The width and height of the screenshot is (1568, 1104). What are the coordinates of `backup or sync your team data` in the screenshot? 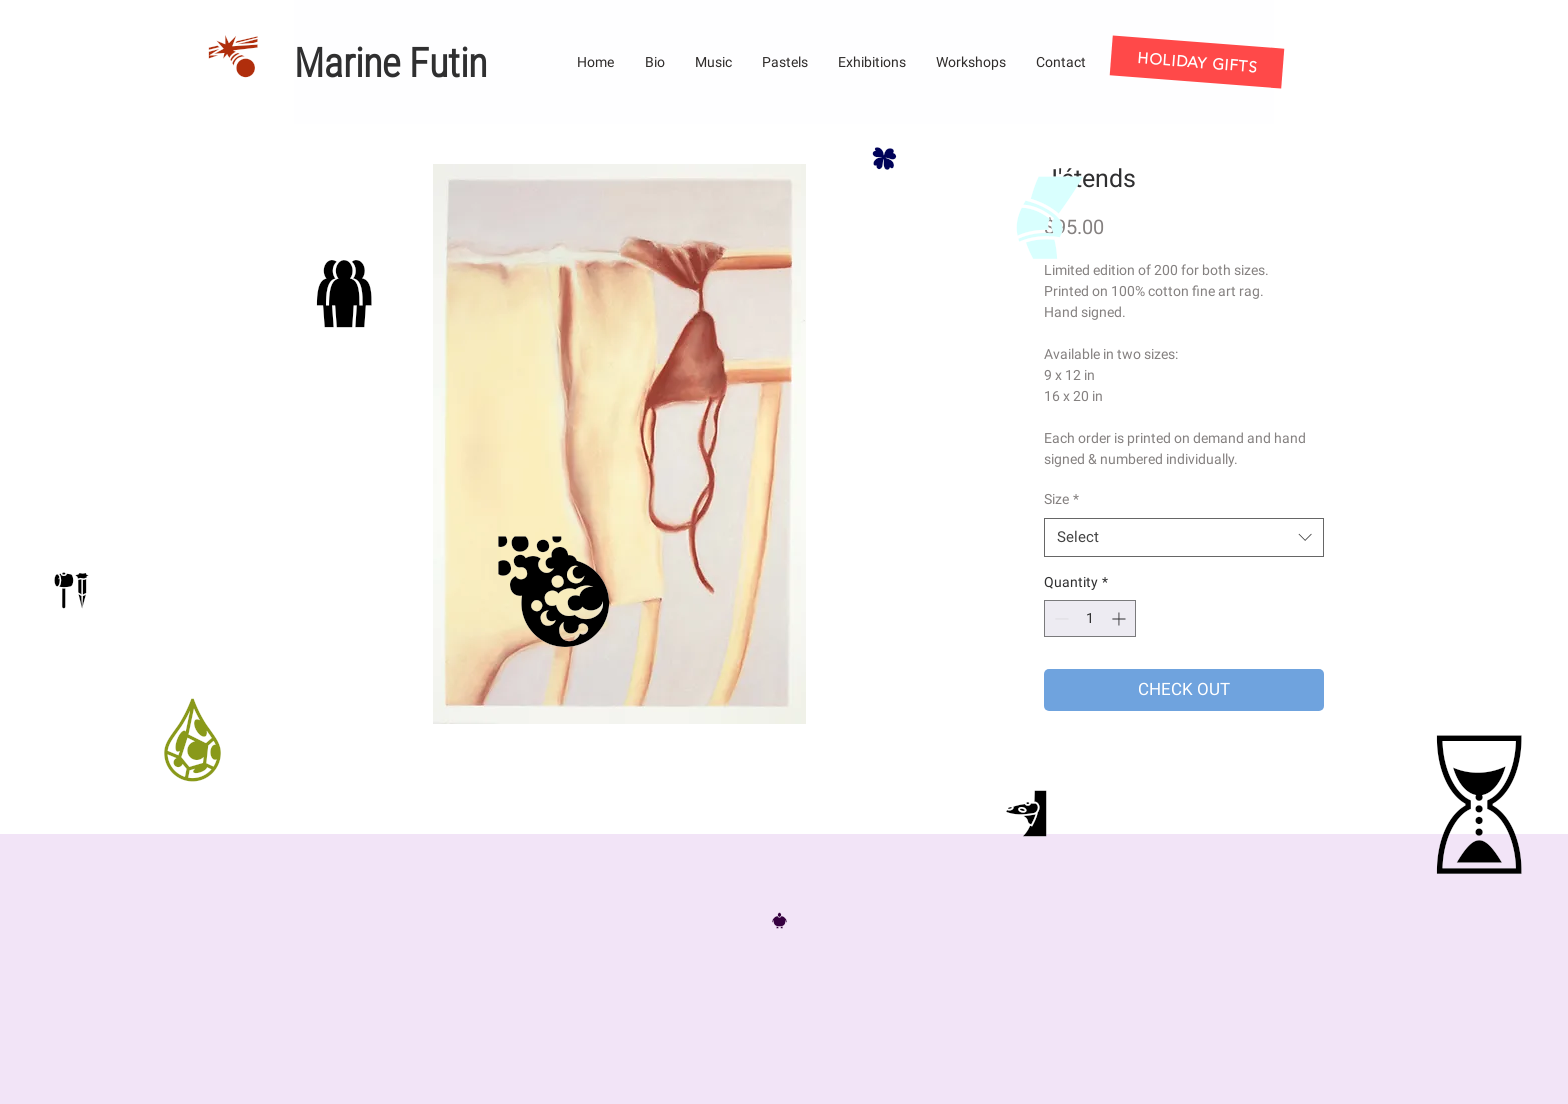 It's located at (344, 293).